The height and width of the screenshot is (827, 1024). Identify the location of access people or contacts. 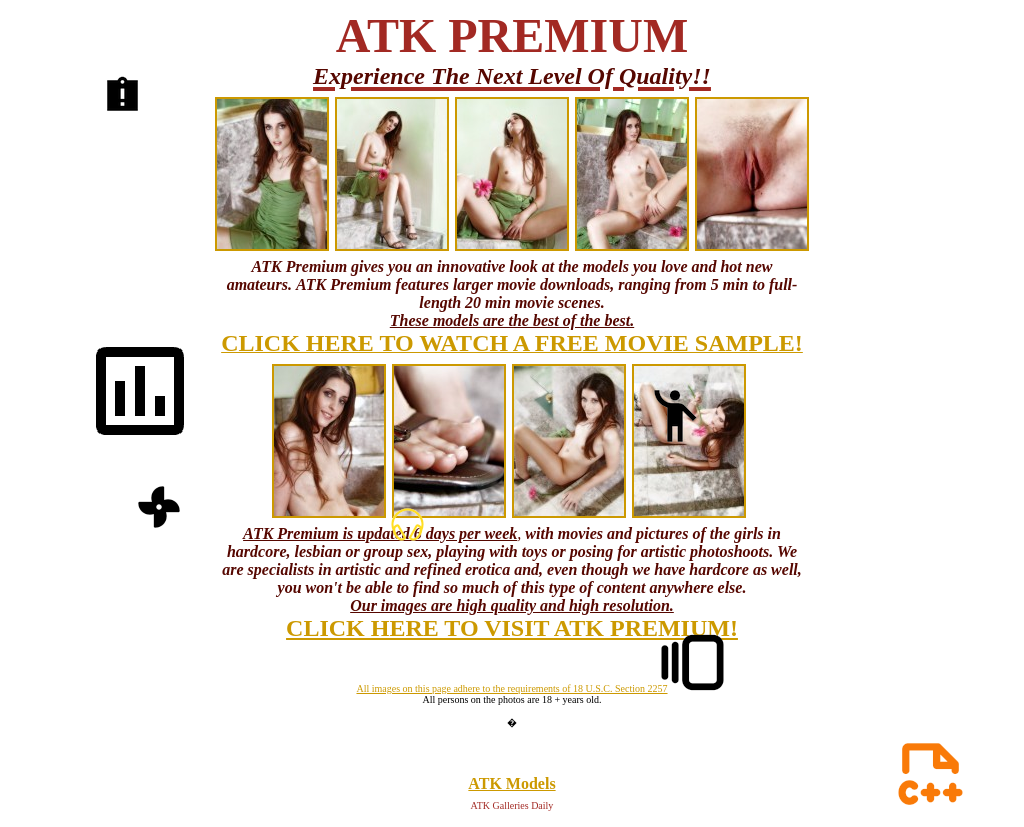
(675, 416).